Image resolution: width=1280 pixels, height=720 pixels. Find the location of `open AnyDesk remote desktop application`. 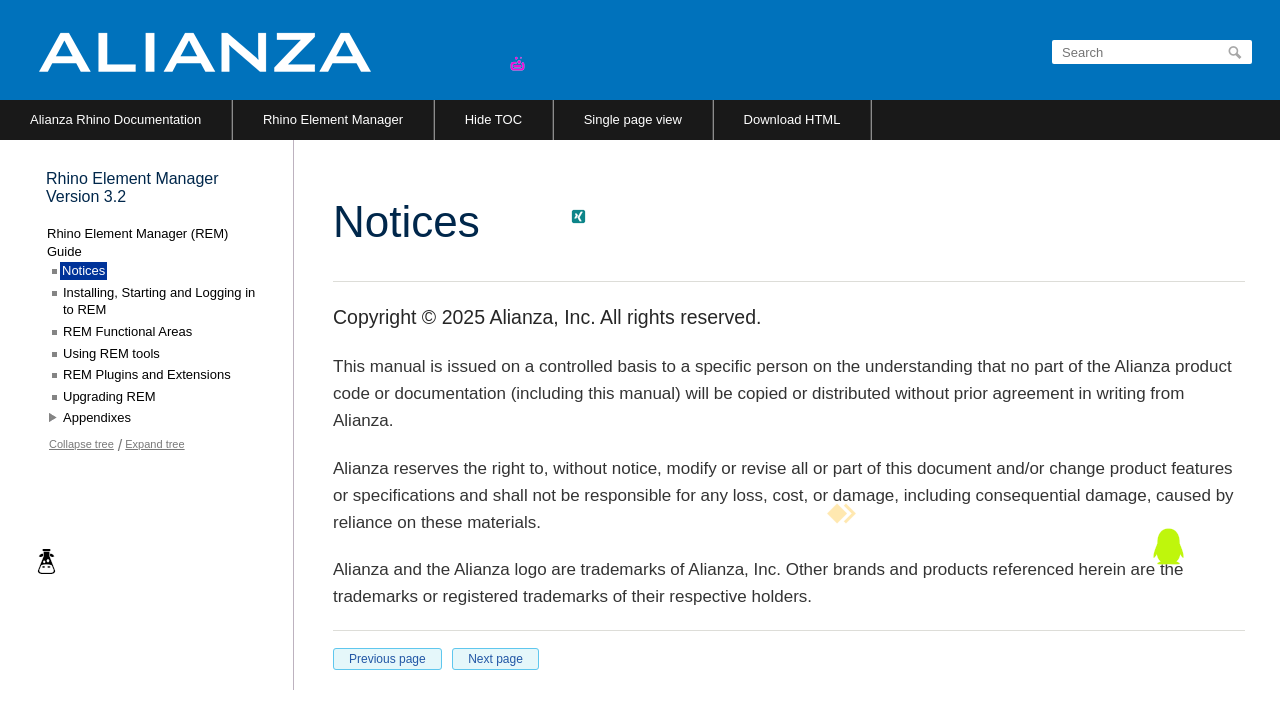

open AnyDesk remote desktop application is located at coordinates (841, 513).